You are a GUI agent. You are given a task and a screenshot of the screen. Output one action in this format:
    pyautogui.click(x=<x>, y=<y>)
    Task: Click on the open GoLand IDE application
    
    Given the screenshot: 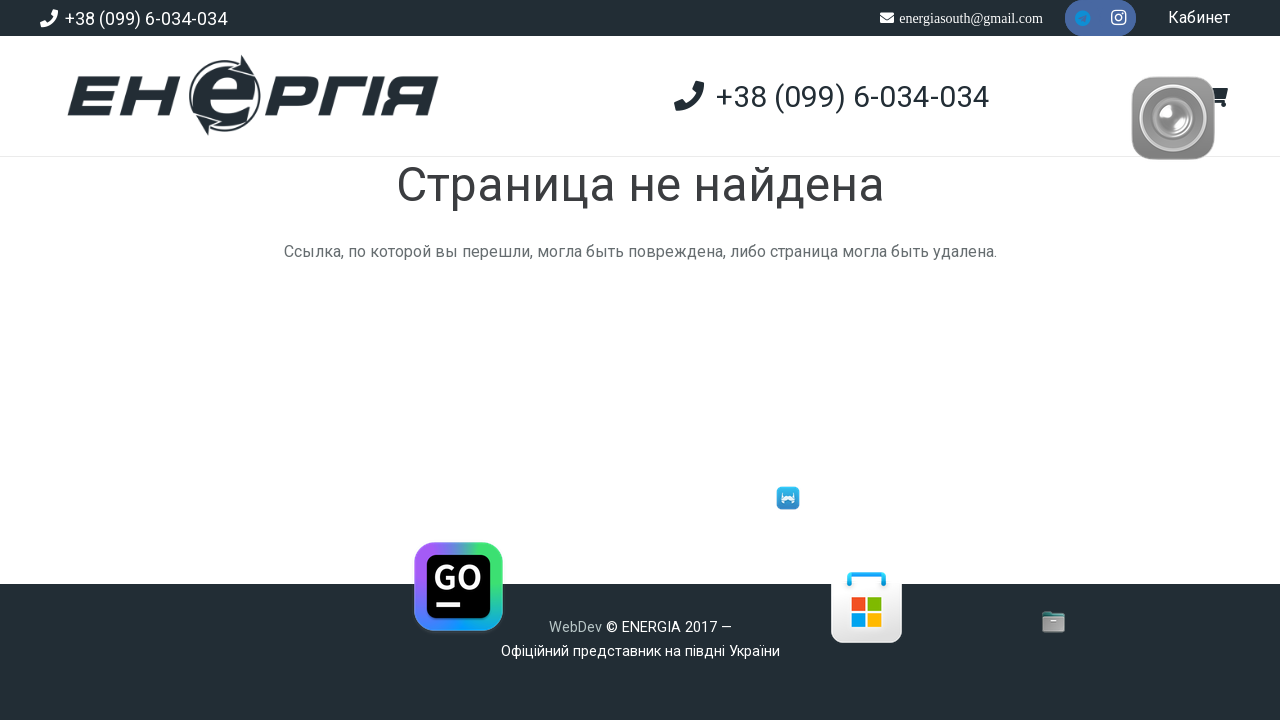 What is the action you would take?
    pyautogui.click(x=458, y=586)
    